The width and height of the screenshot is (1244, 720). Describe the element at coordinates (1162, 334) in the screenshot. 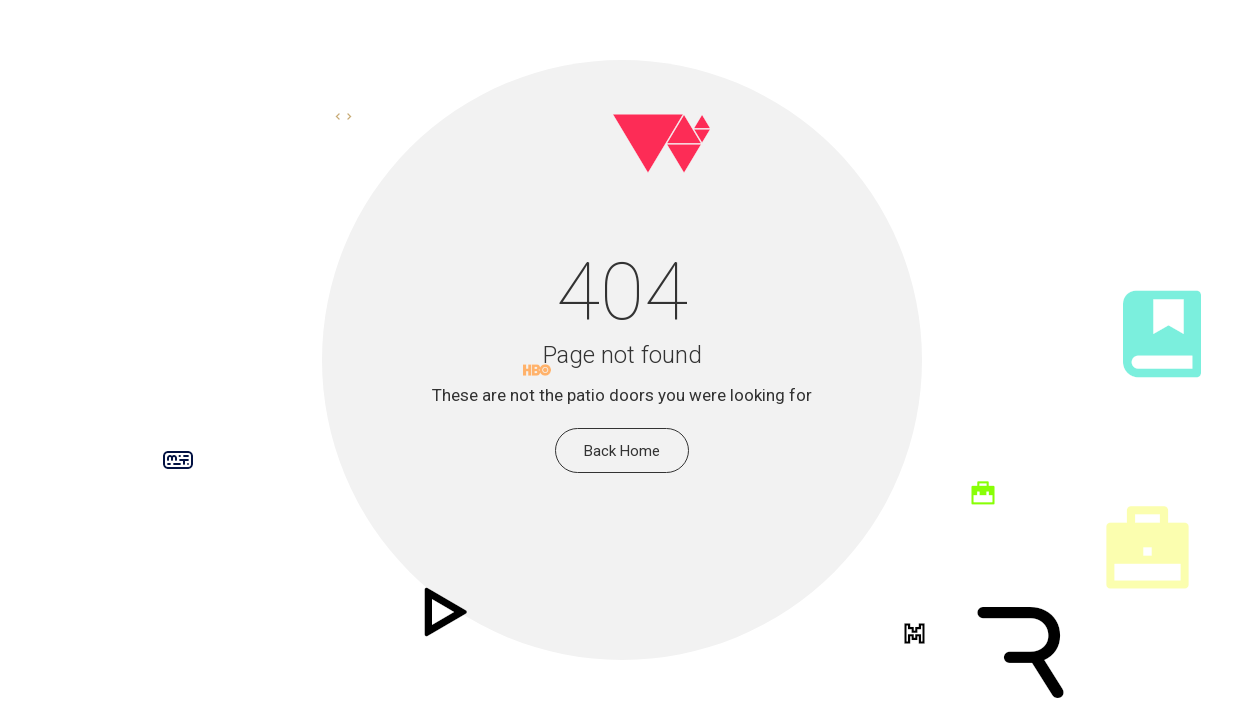

I see `access your bookmarked items` at that location.